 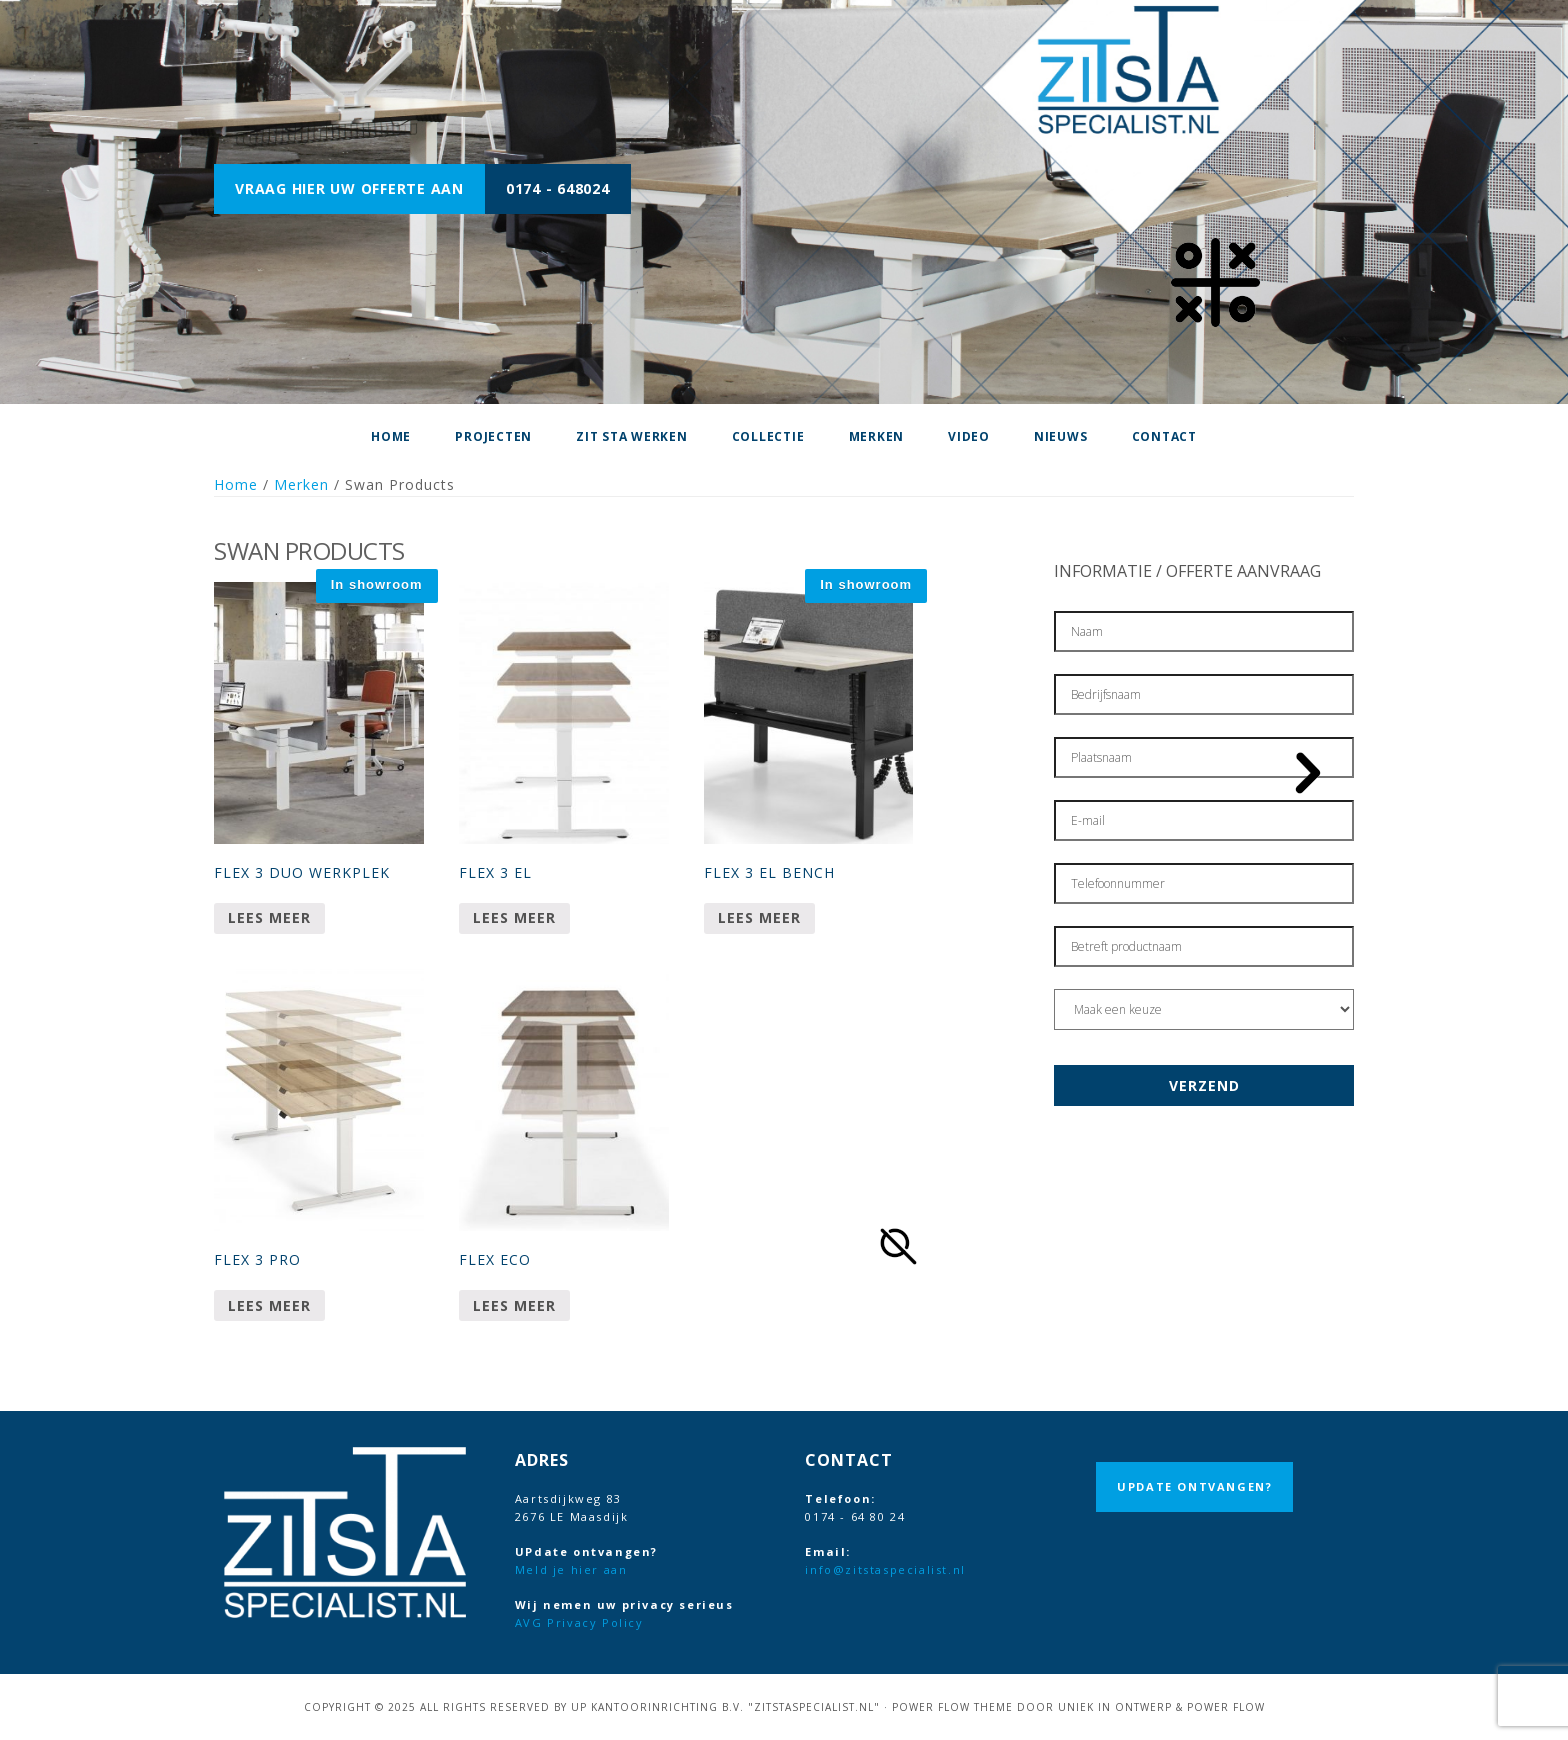 I want to click on navigate to the next item or screen, so click(x=1306, y=773).